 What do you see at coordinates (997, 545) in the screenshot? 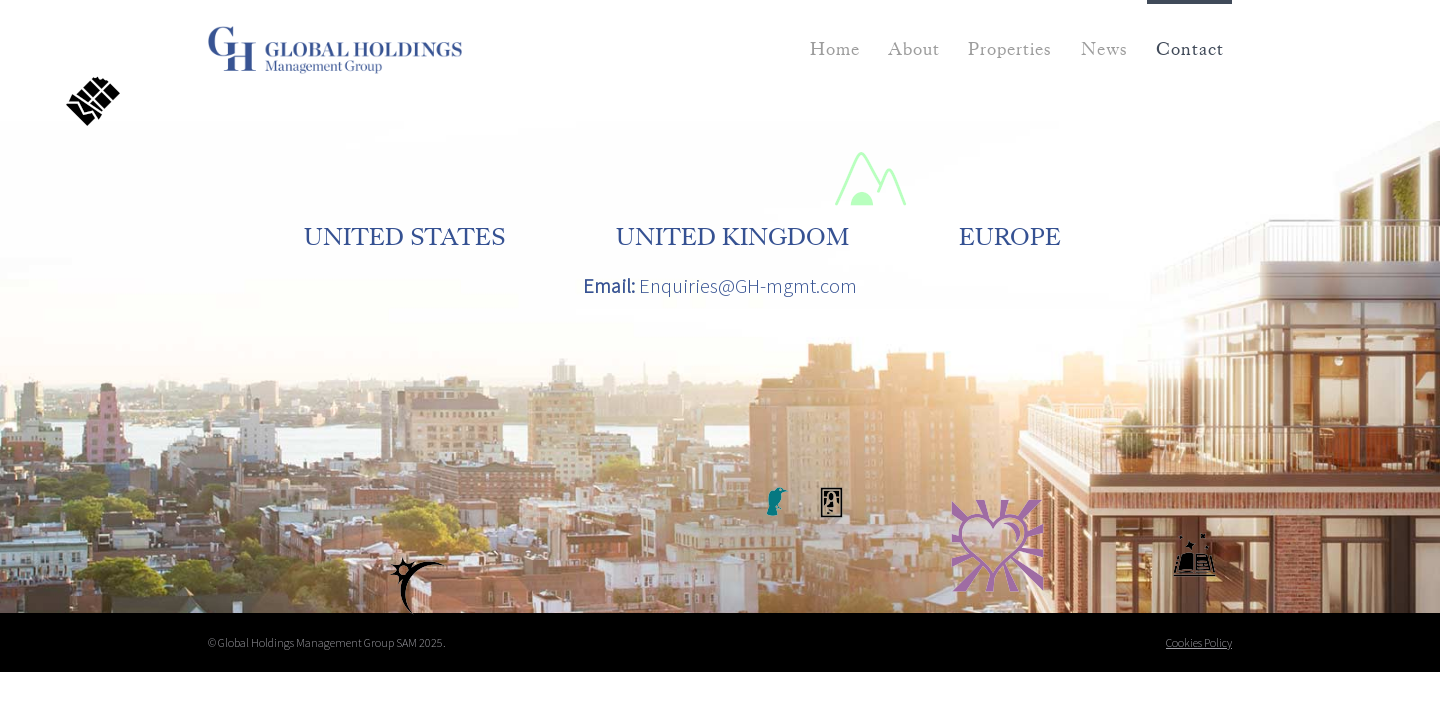
I see `indicates a favorite or loved item` at bounding box center [997, 545].